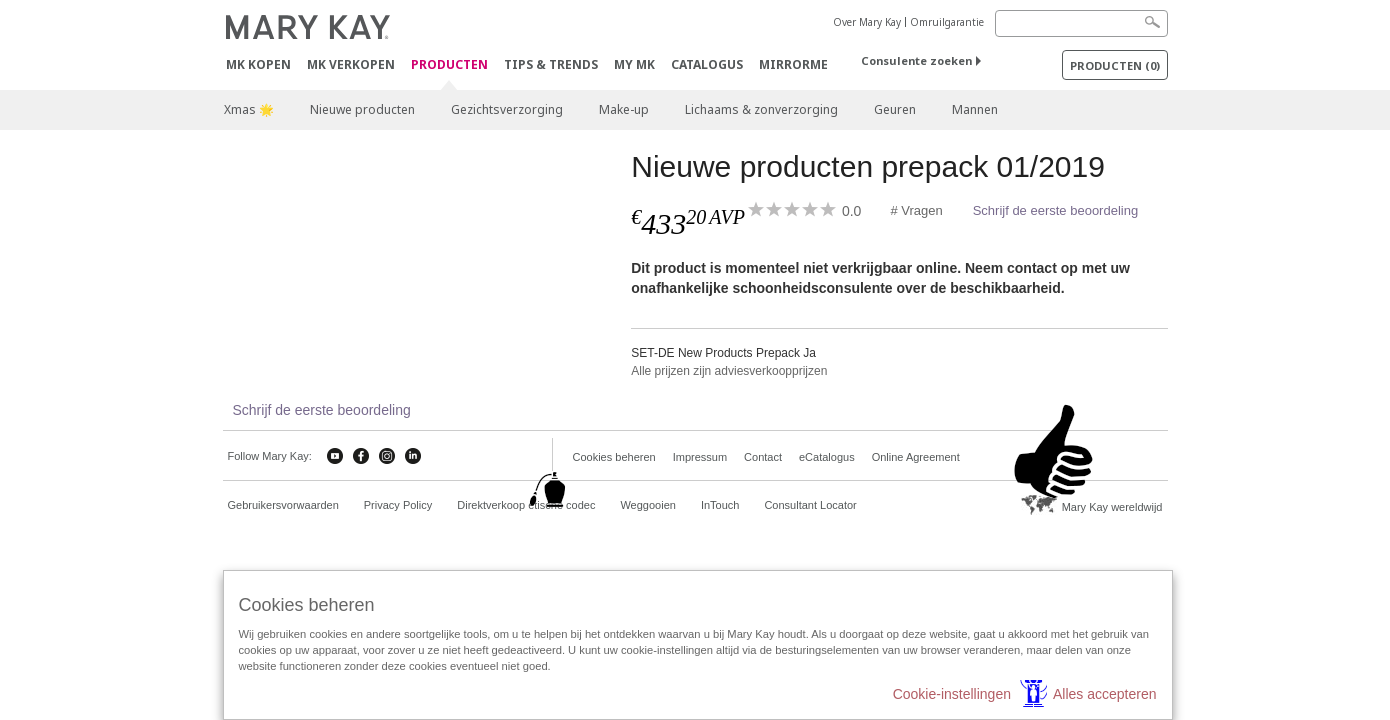  What do you see at coordinates (547, 489) in the screenshot?
I see `browse fragrance or perfume items` at bounding box center [547, 489].